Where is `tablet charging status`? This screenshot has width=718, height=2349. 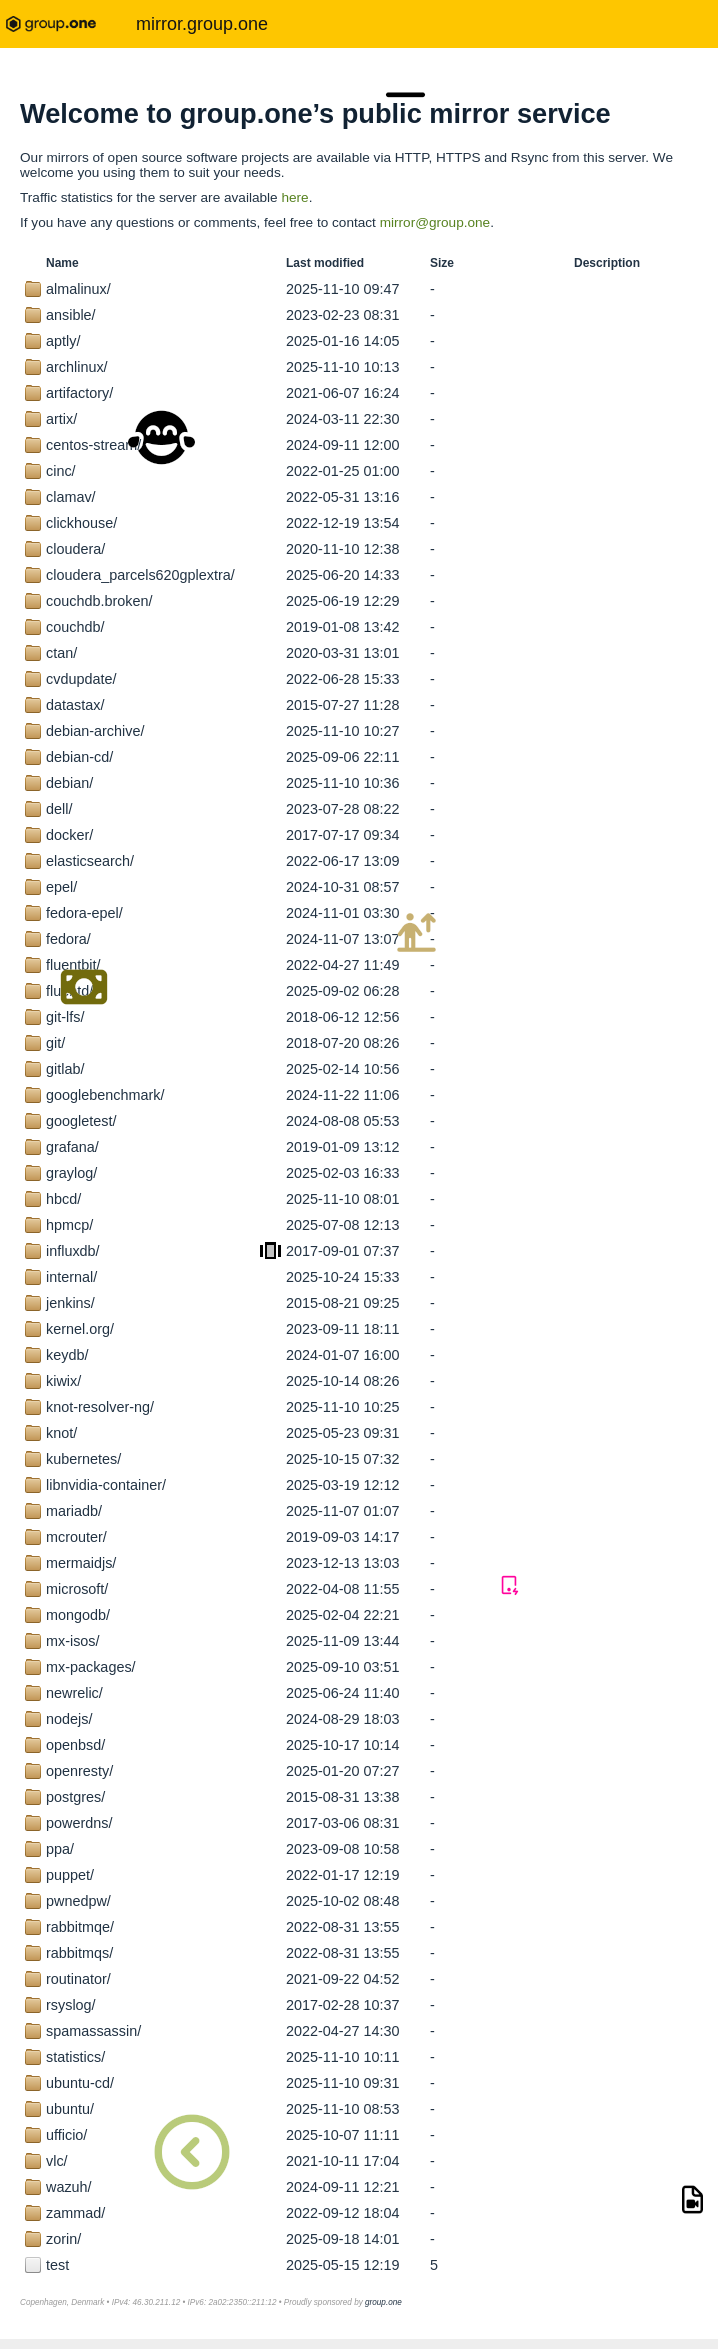
tablet charging status is located at coordinates (509, 1585).